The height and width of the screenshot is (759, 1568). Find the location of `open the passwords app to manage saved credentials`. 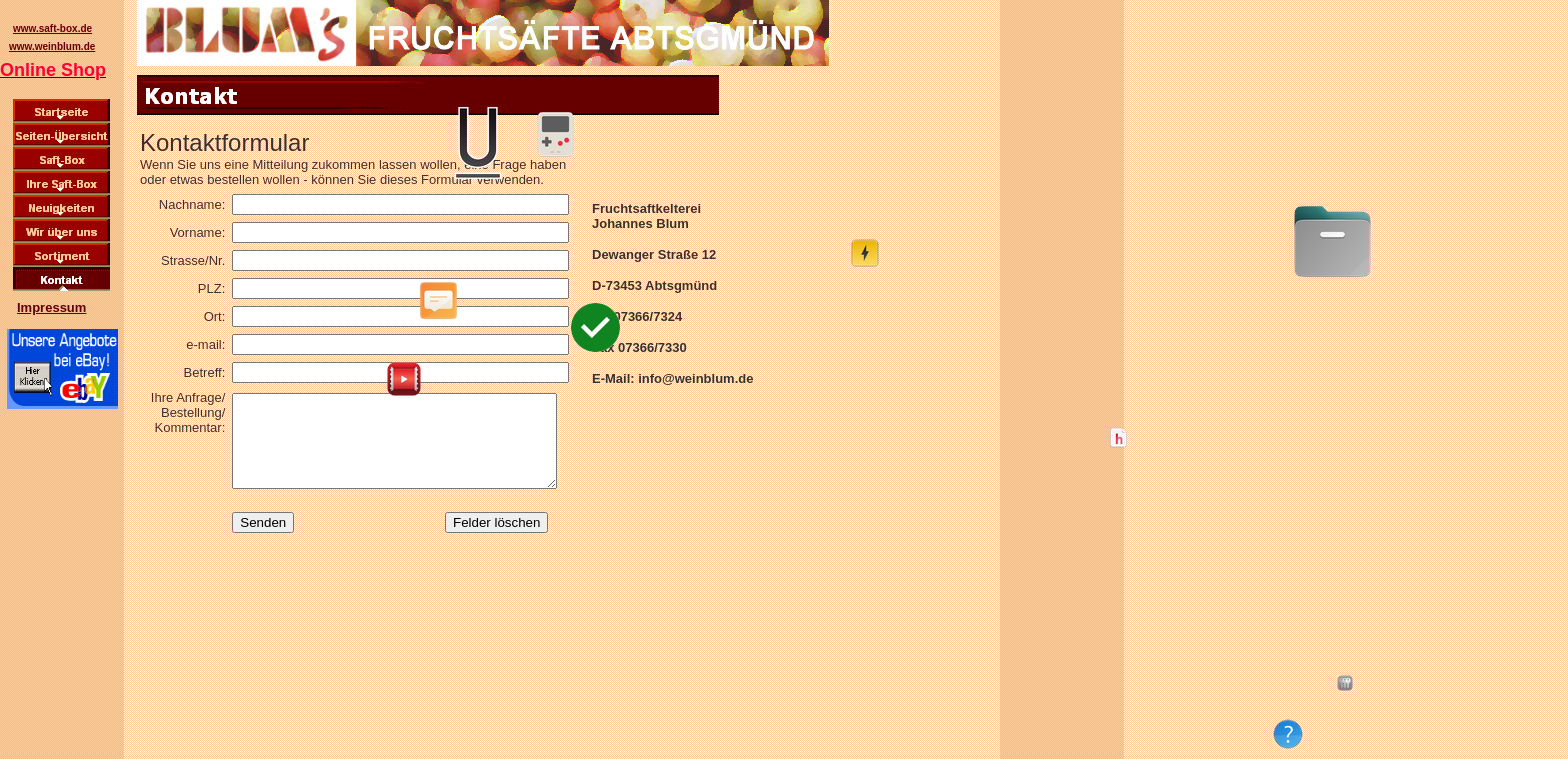

open the passwords app to manage saved credentials is located at coordinates (1345, 683).